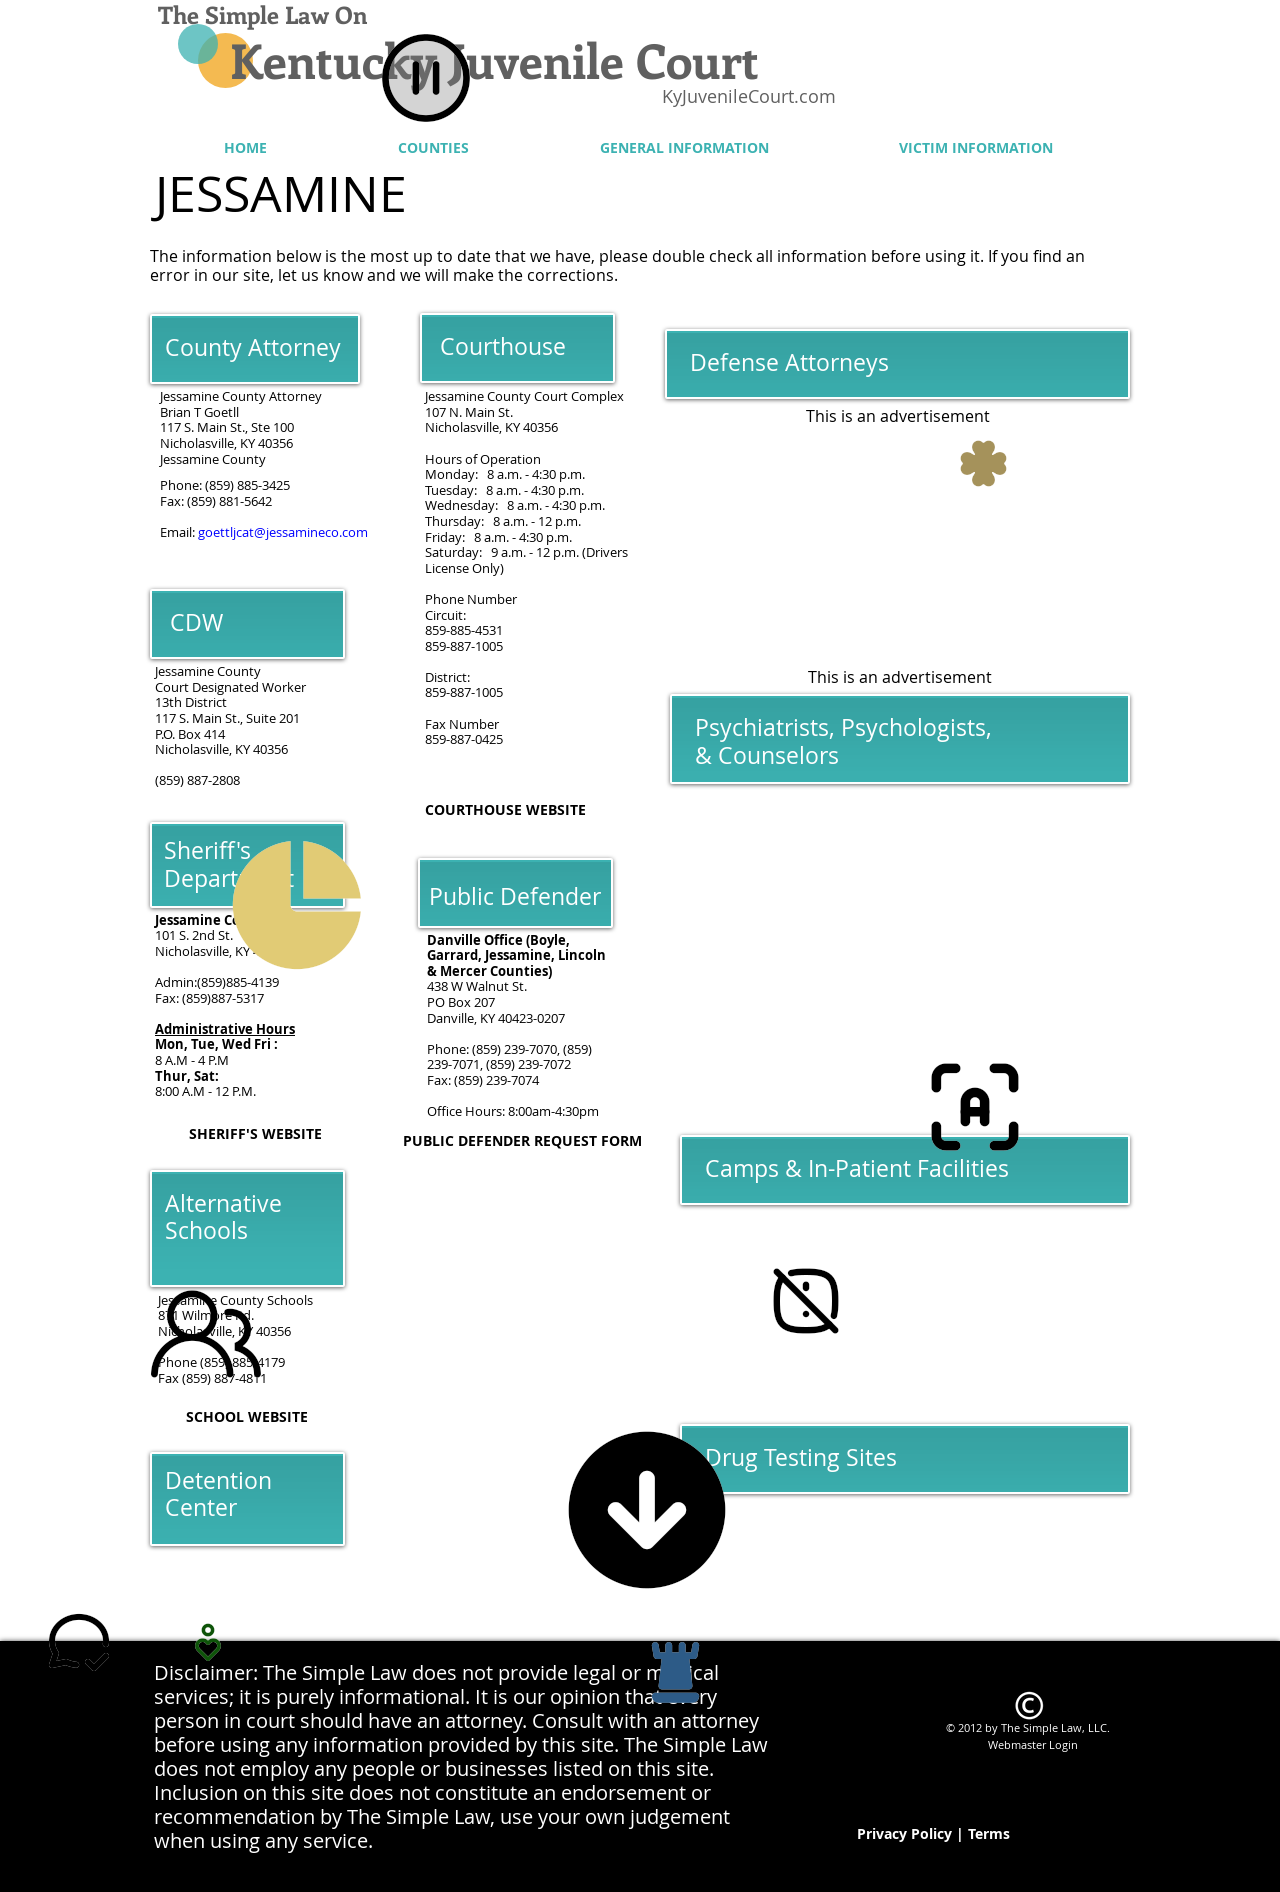 This screenshot has width=1280, height=1892. I want to click on view team members or collaborators, so click(206, 1334).